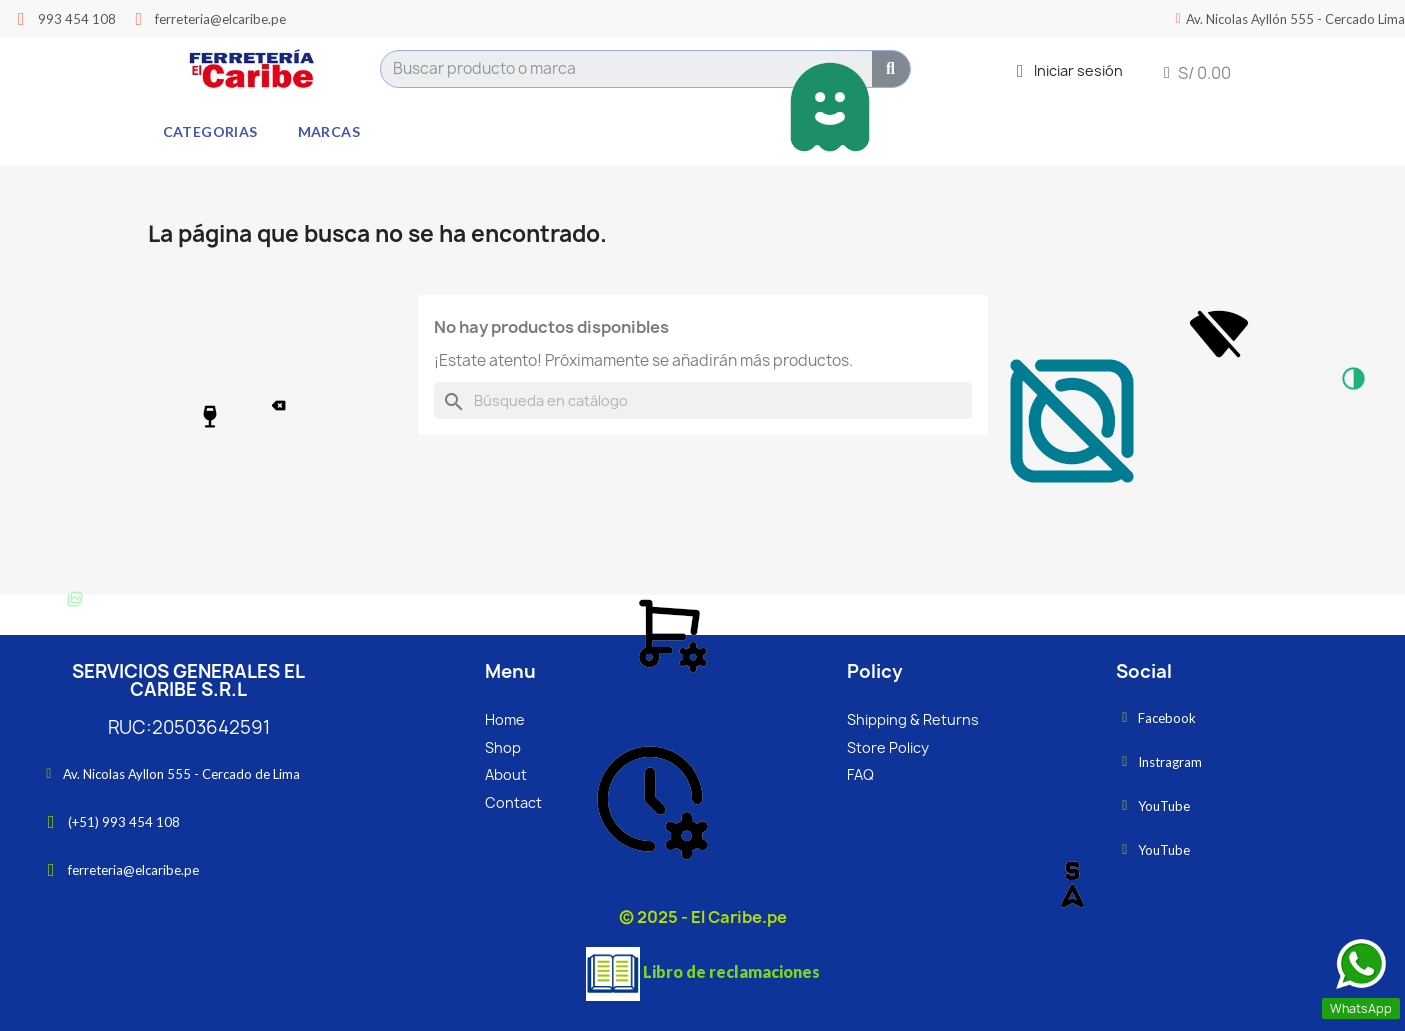  I want to click on indicates no wifi connection available, so click(1219, 334).